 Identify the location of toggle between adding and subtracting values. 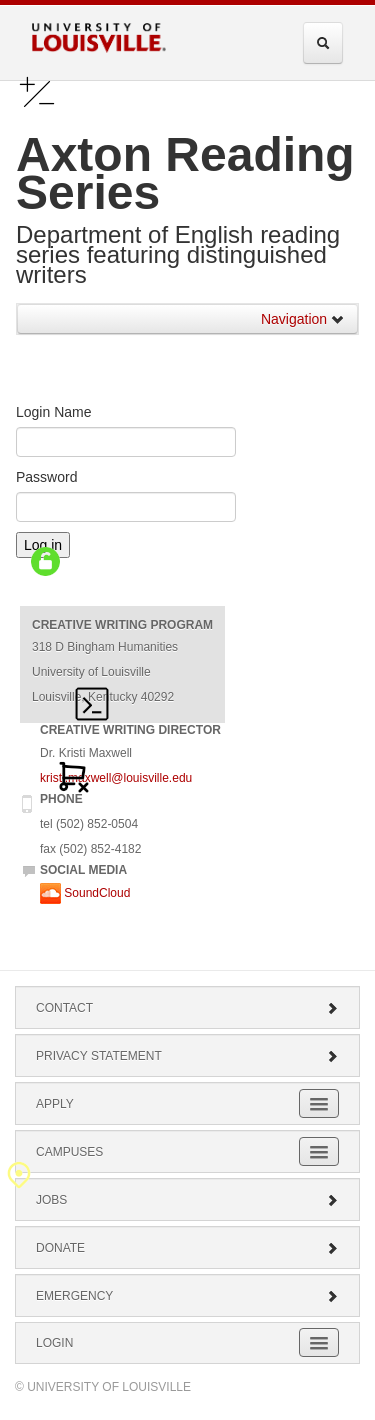
(37, 94).